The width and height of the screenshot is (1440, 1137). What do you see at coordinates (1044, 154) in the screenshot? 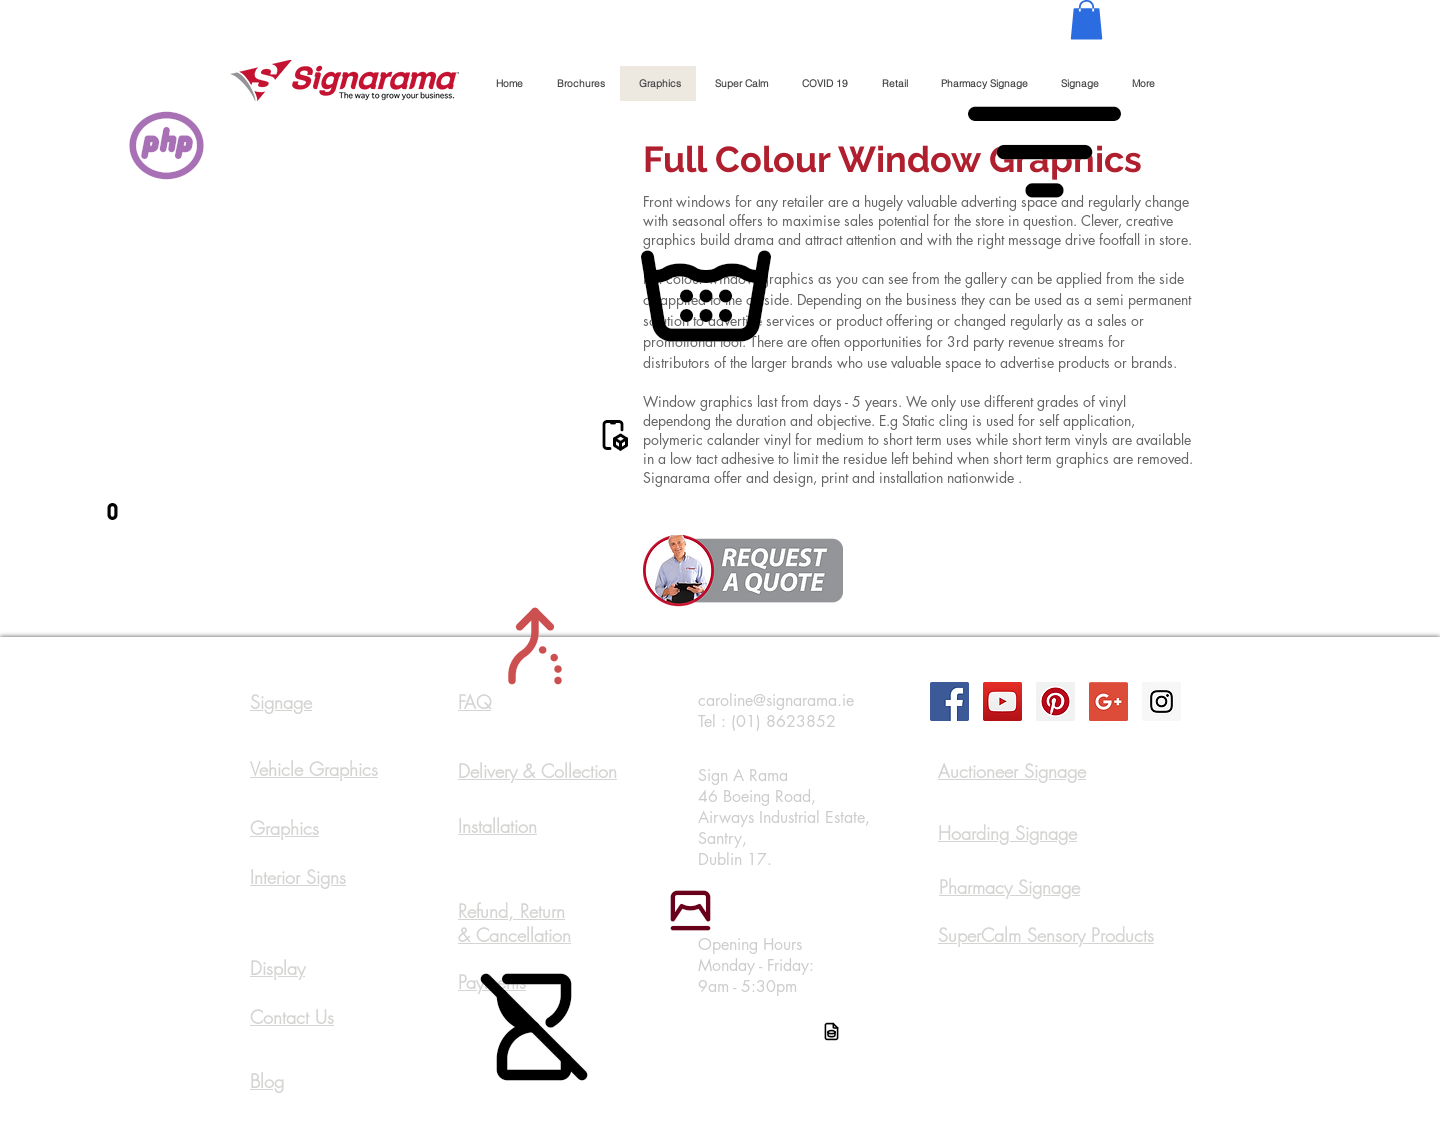
I see `filter or sort list items` at bounding box center [1044, 154].